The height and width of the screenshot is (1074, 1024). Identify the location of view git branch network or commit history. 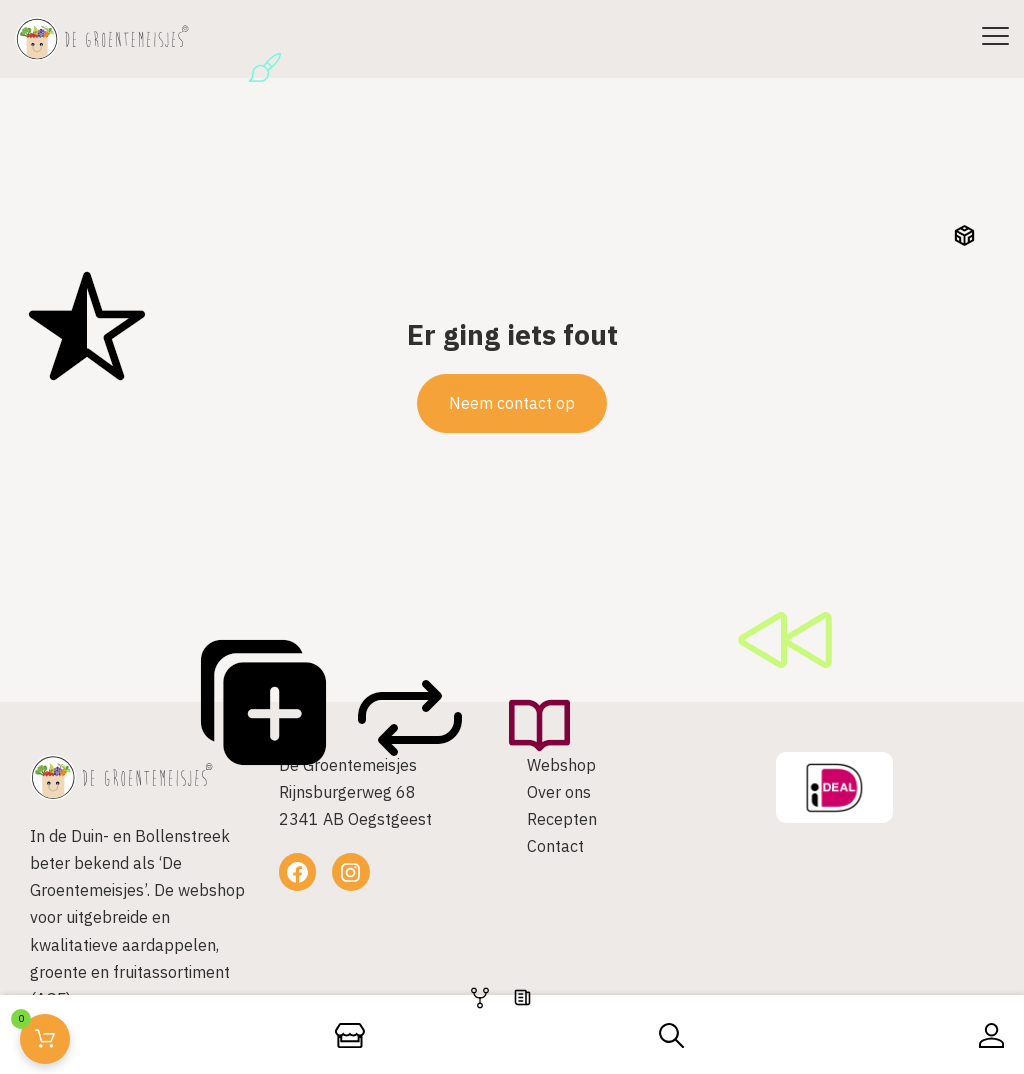
(480, 998).